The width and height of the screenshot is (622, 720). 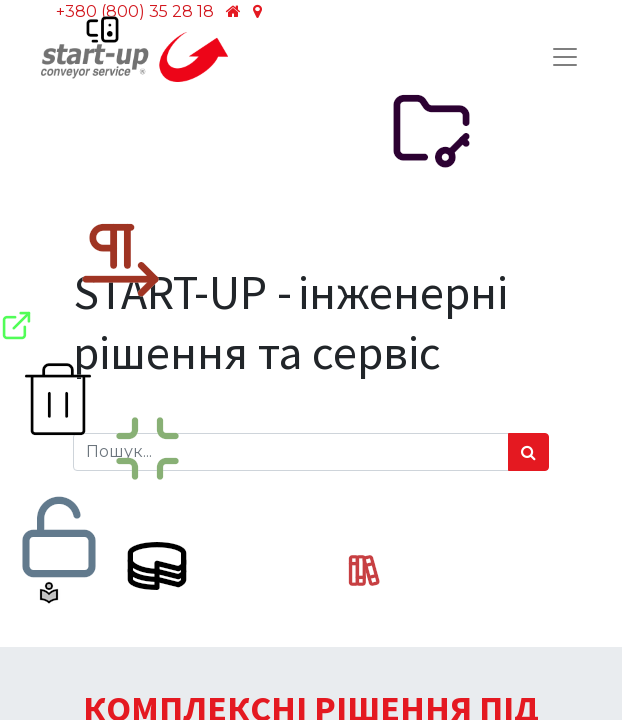 What do you see at coordinates (431, 129) in the screenshot?
I see `access encrypted or password-protected folder` at bounding box center [431, 129].